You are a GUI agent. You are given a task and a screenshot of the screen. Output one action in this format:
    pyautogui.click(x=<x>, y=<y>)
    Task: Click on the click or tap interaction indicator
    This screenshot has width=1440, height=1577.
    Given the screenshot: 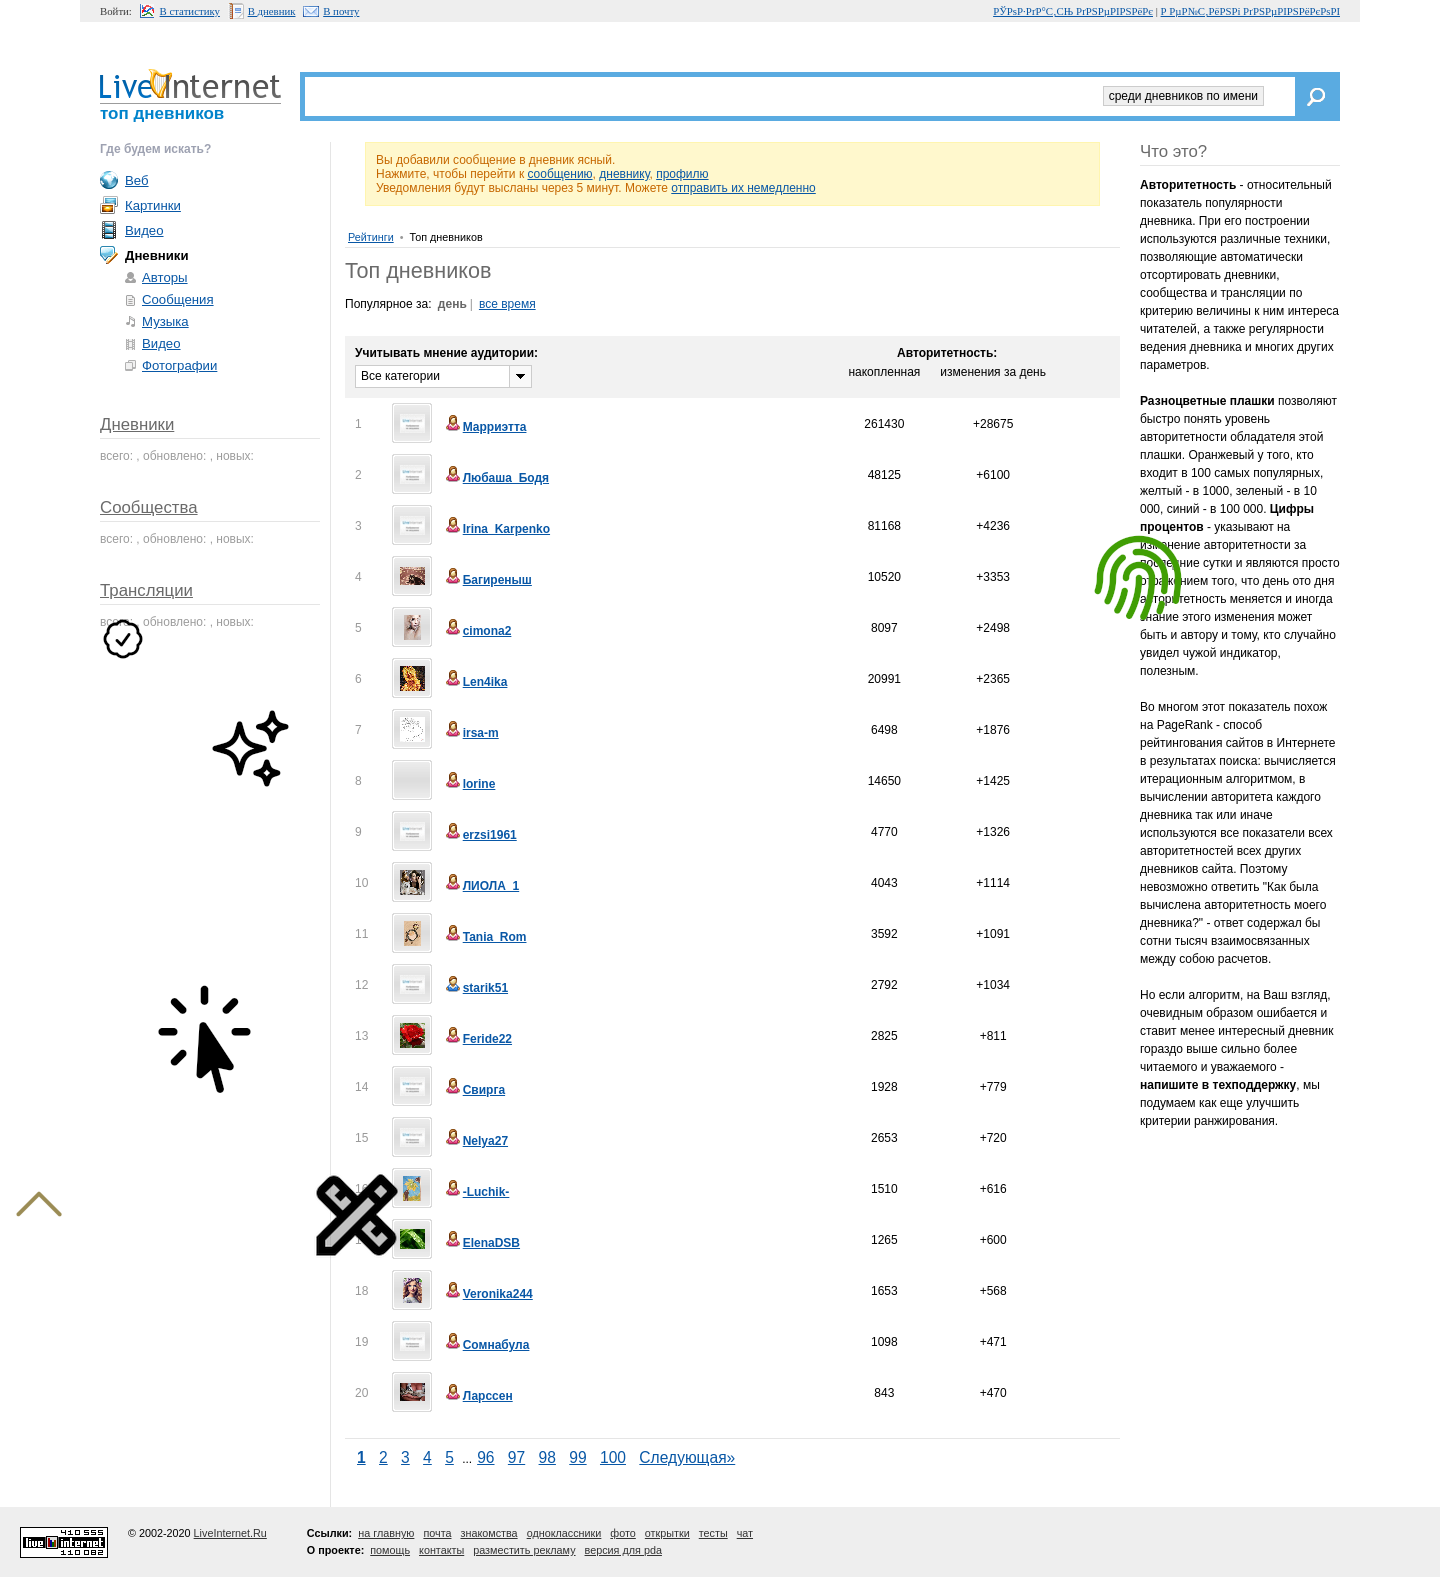 What is the action you would take?
    pyautogui.click(x=204, y=1039)
    